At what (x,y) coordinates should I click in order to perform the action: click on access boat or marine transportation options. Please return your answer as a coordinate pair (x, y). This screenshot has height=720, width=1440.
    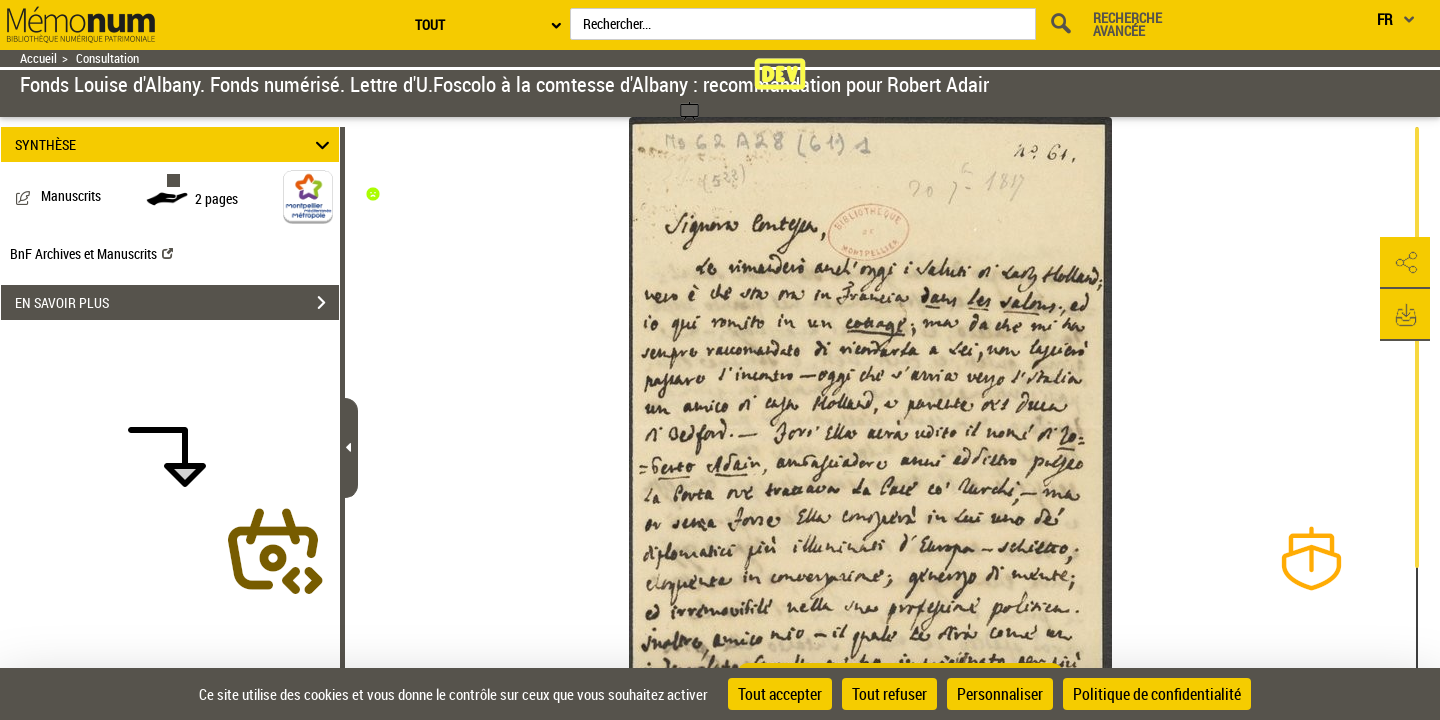
    Looking at the image, I should click on (1311, 558).